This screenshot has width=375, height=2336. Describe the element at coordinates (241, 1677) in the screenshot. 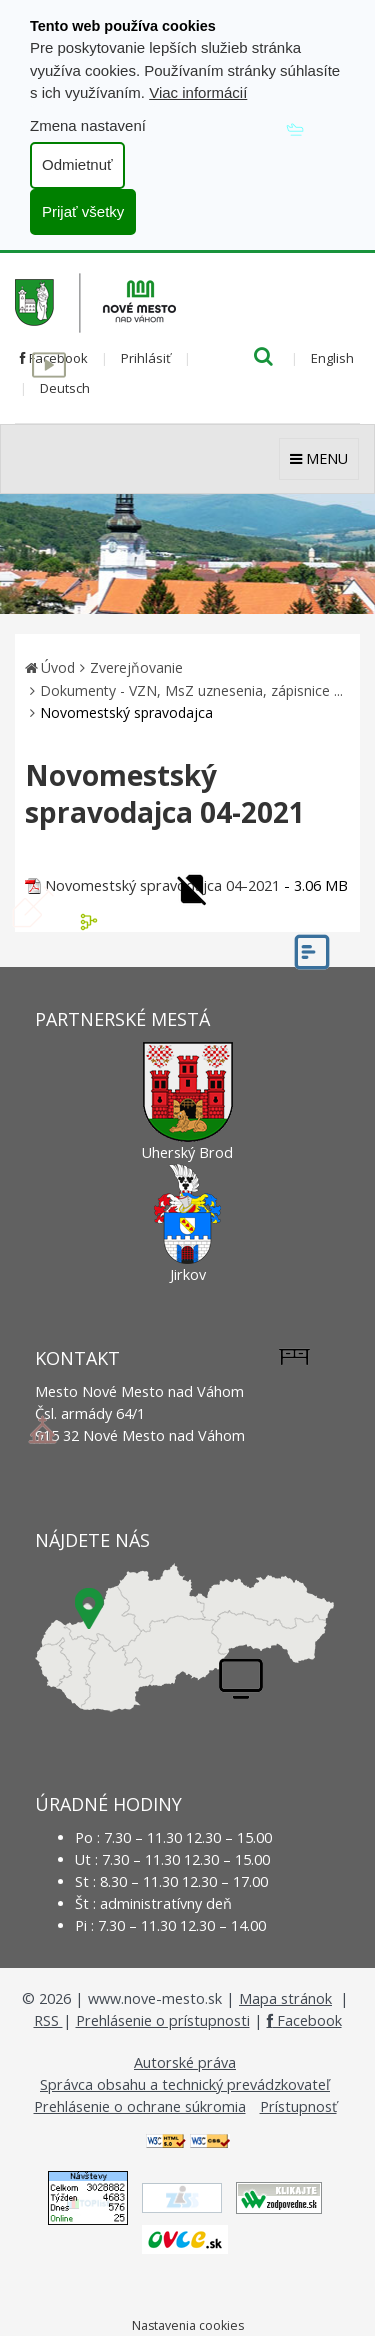

I see `switch to desktop or monitor display` at that location.